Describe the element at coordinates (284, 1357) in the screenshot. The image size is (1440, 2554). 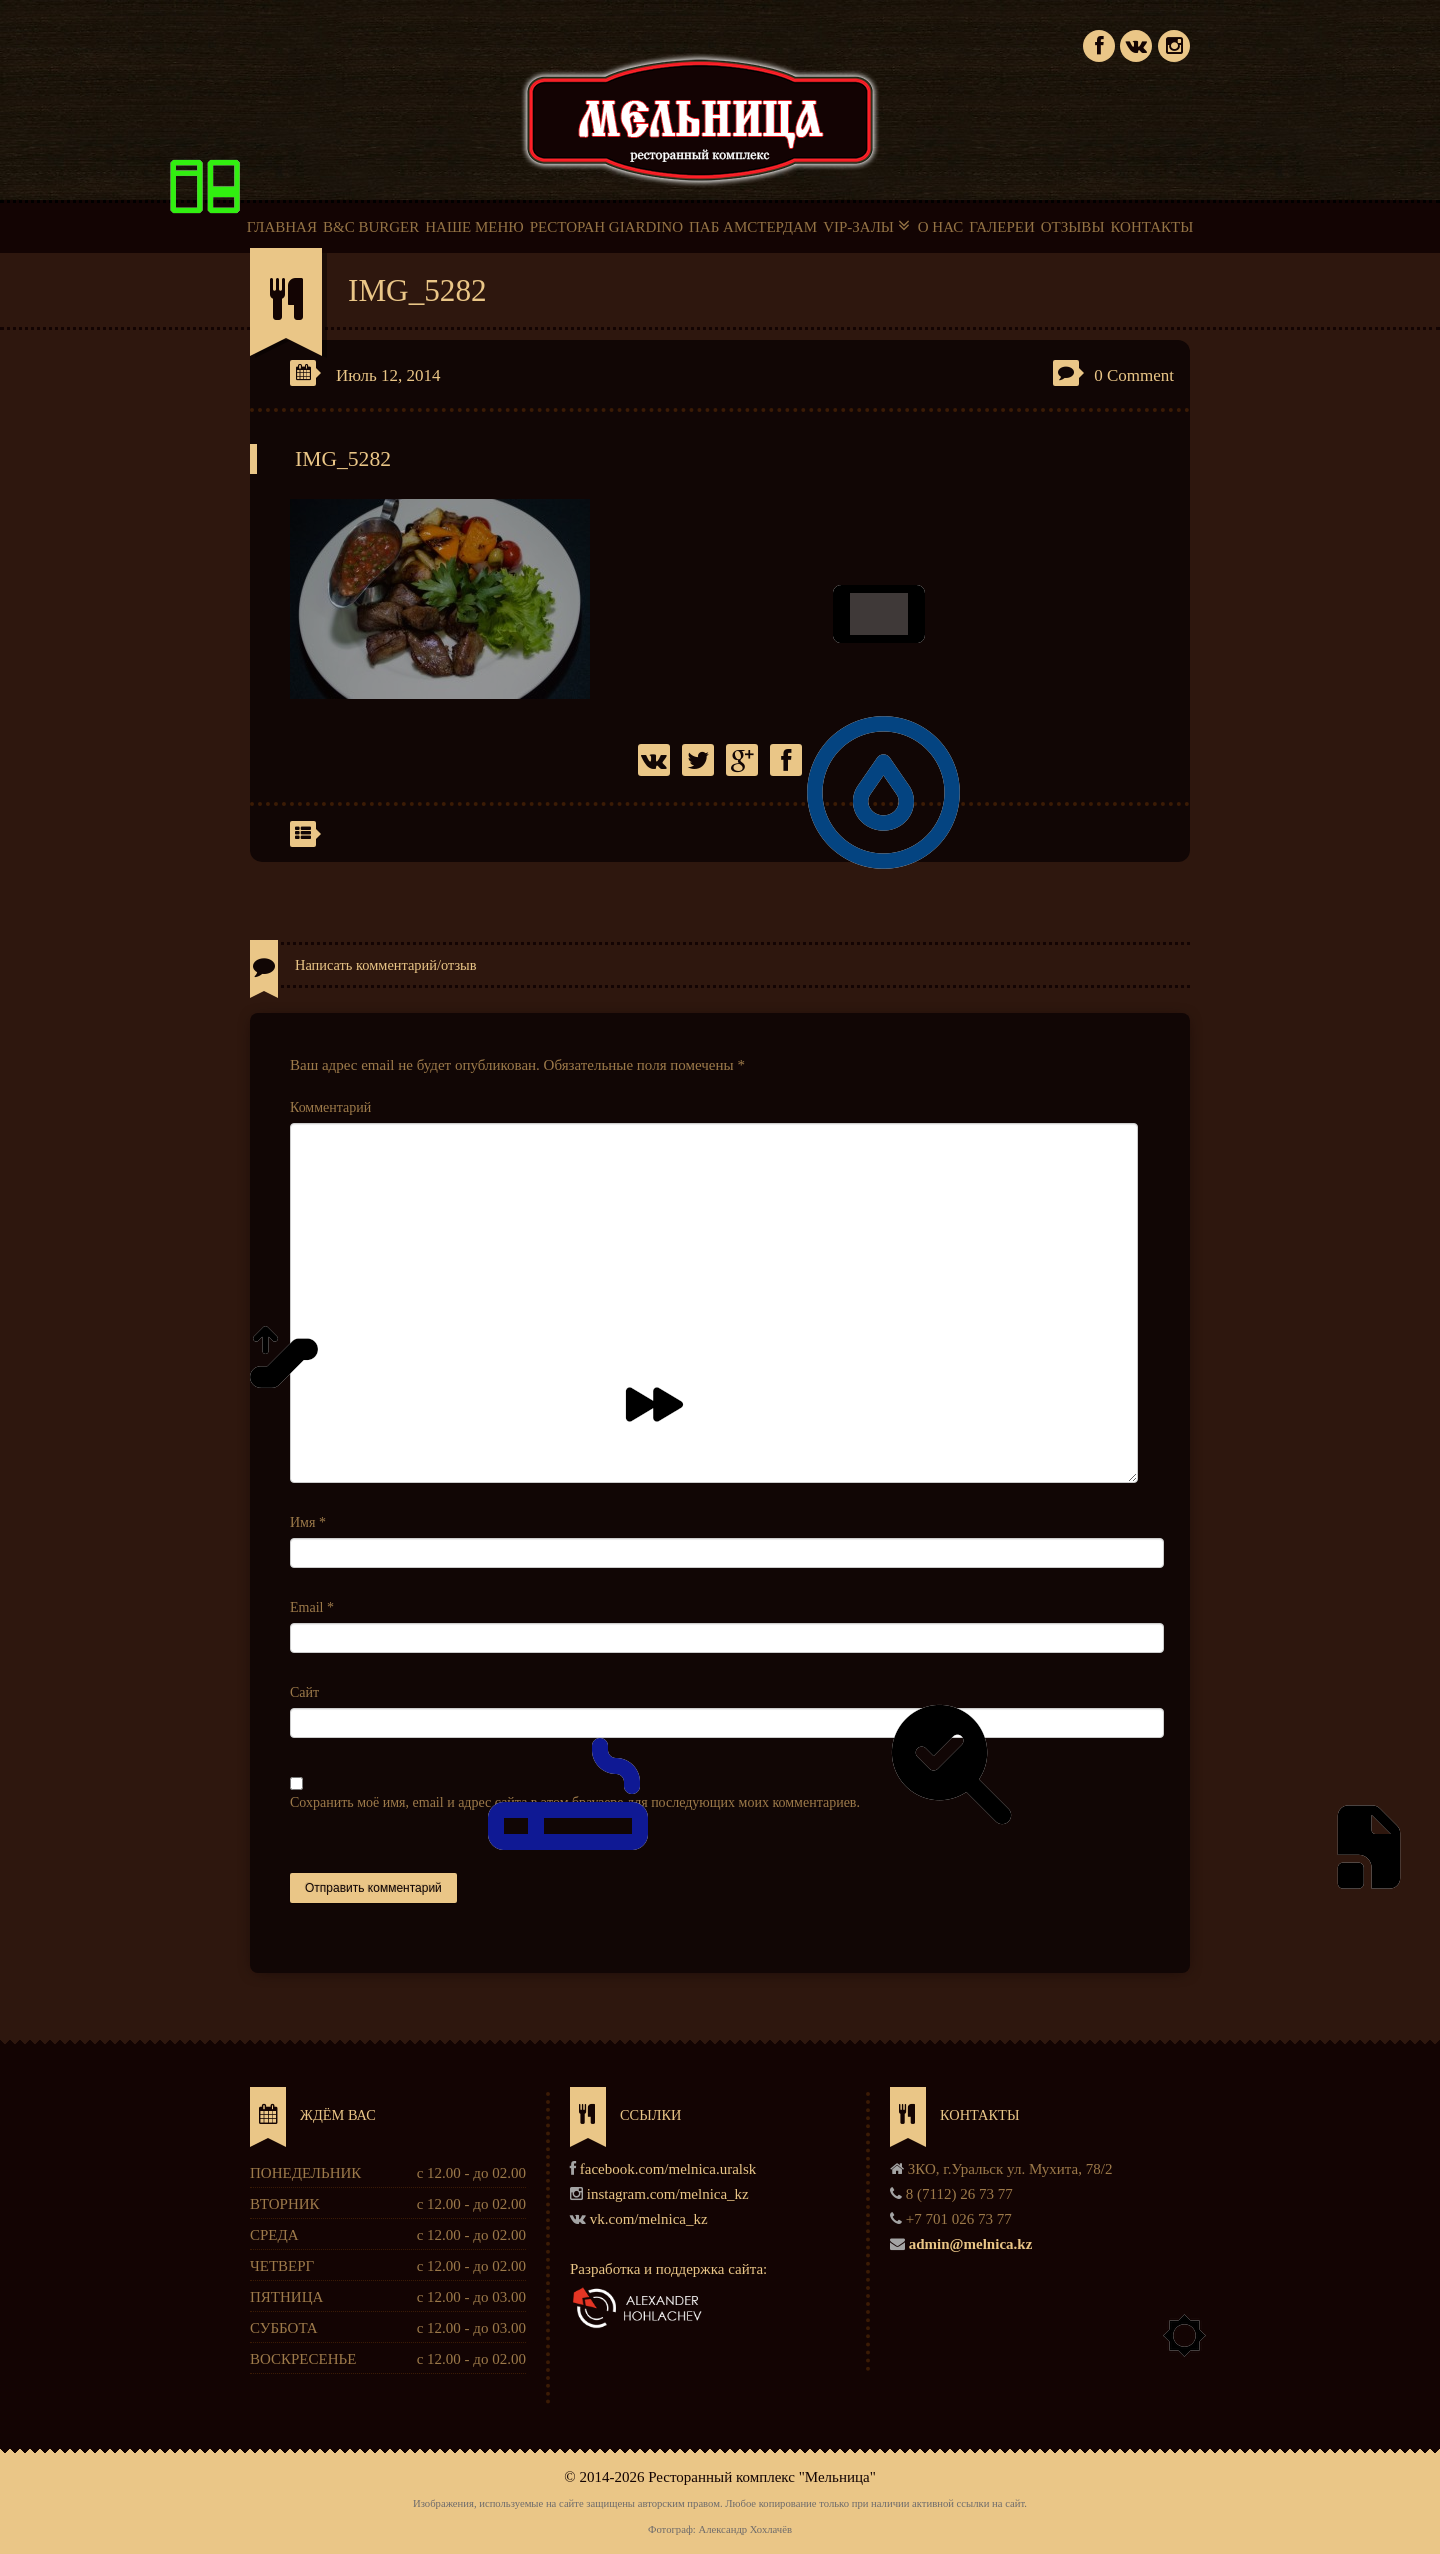
I see `escalator going up` at that location.